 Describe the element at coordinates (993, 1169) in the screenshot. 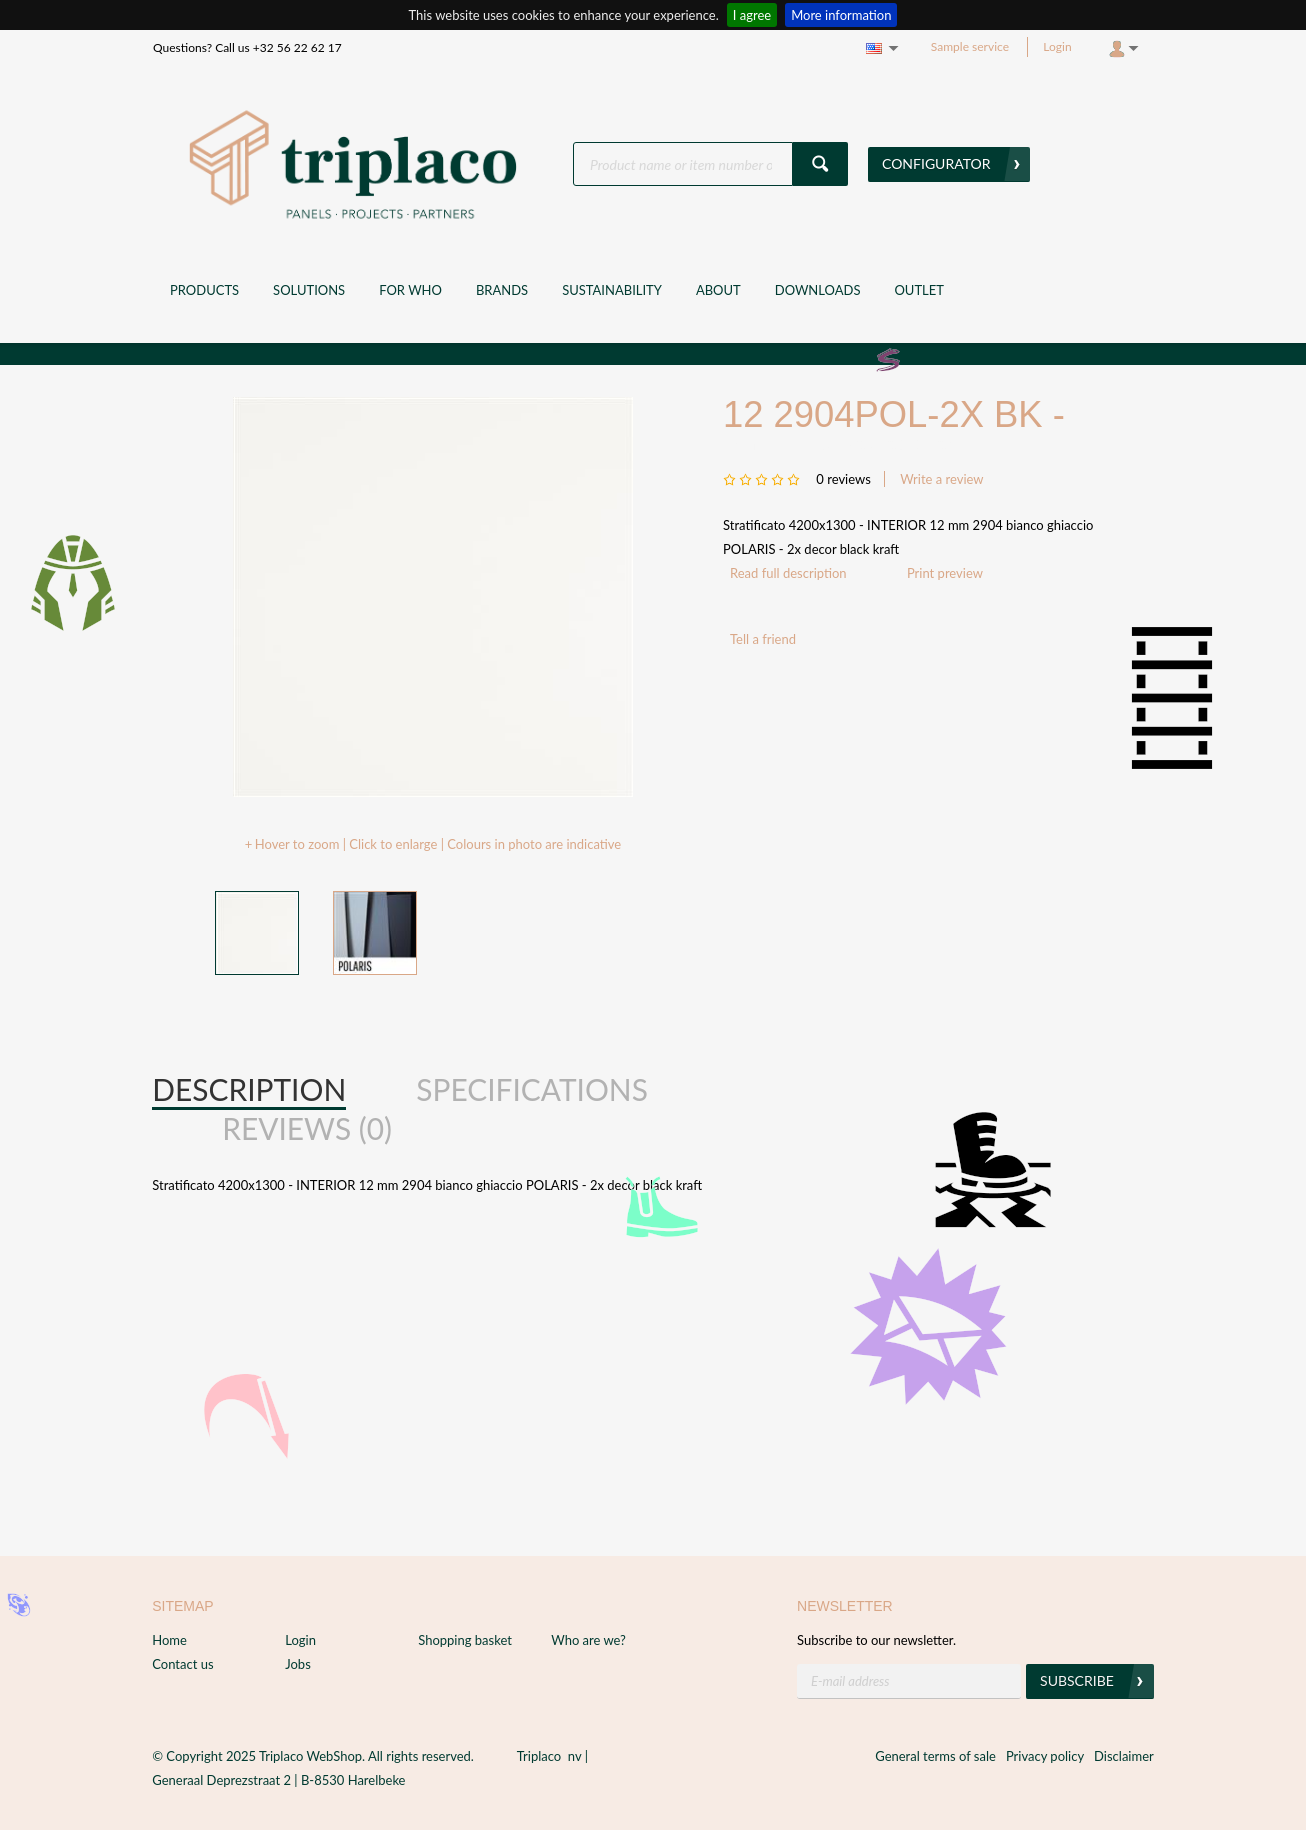

I see `activate ground slam ability` at that location.